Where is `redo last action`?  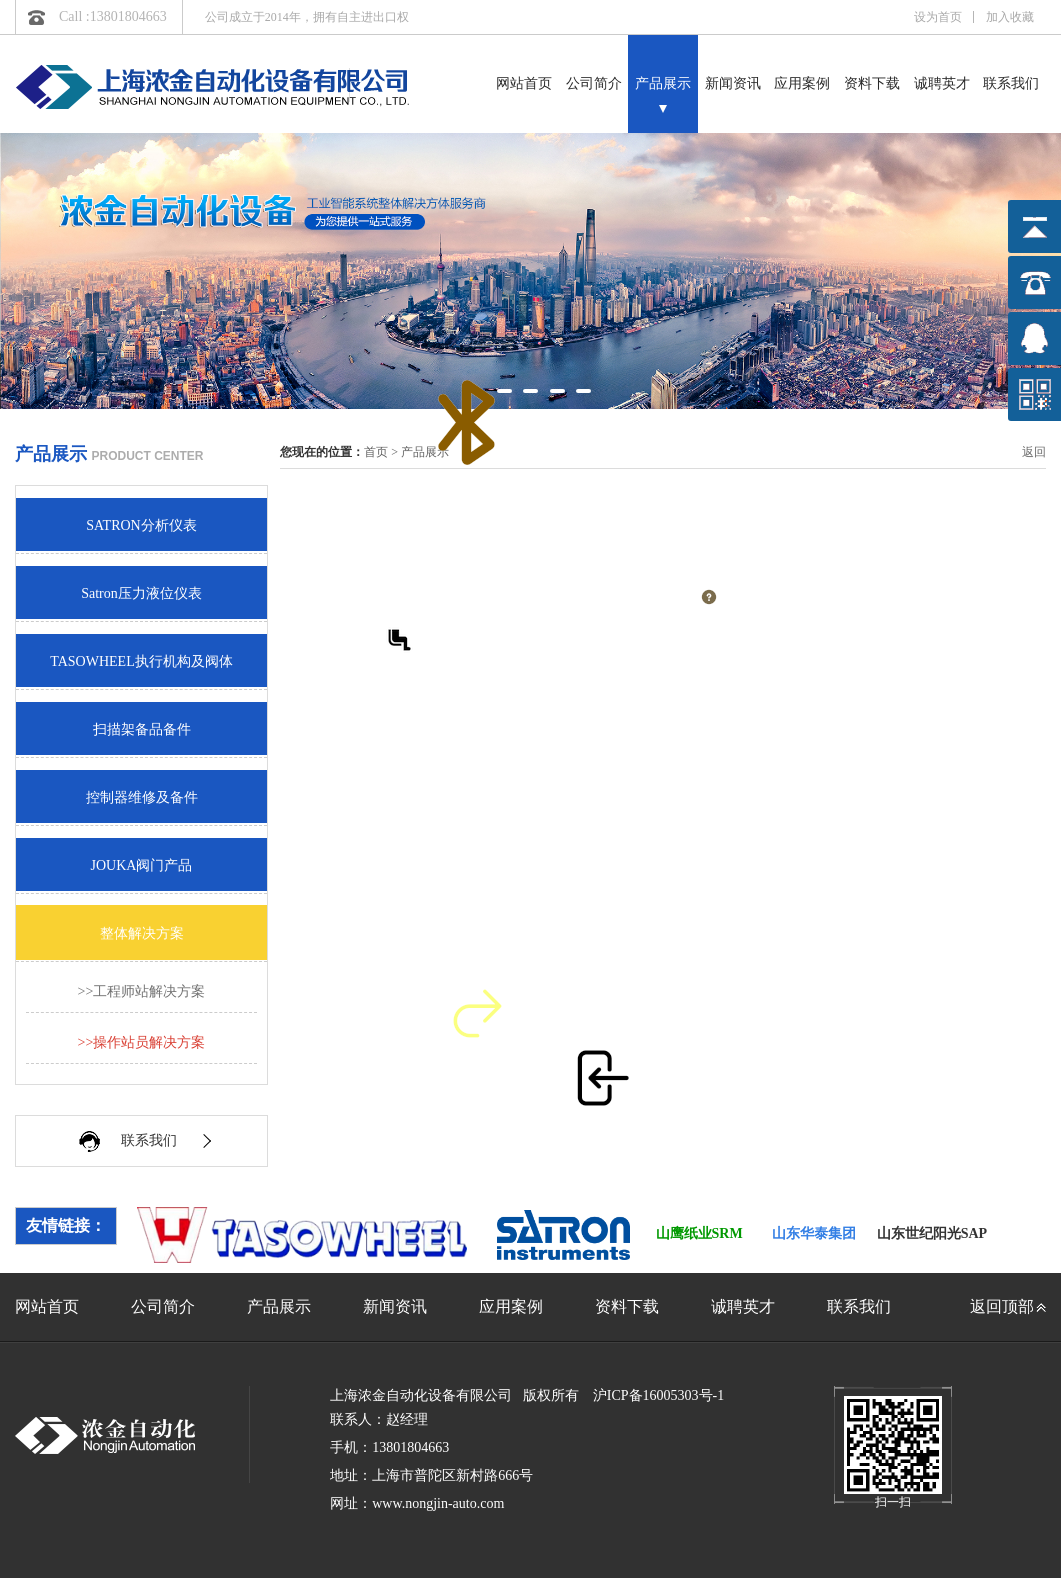
redo last action is located at coordinates (477, 1013).